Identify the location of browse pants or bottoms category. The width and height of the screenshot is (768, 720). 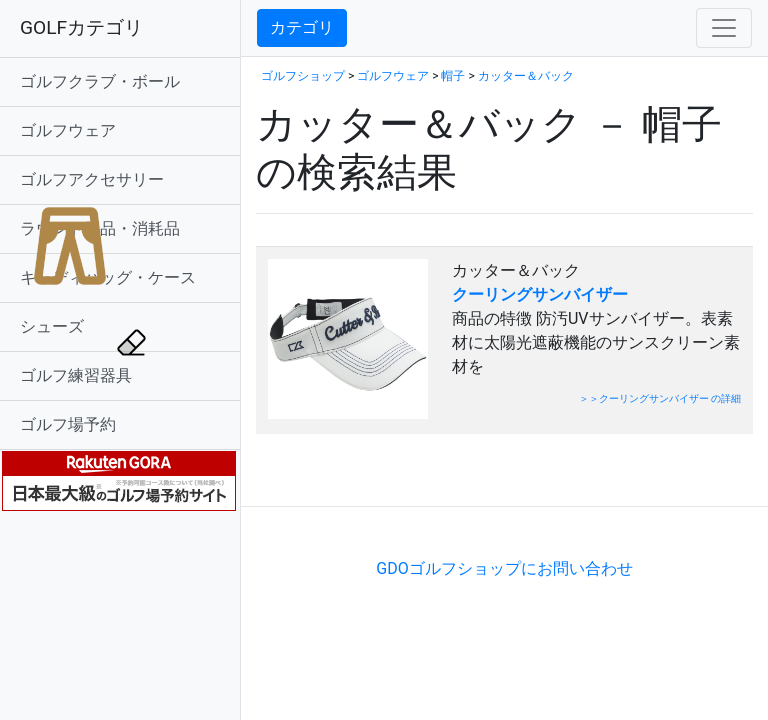
(70, 246).